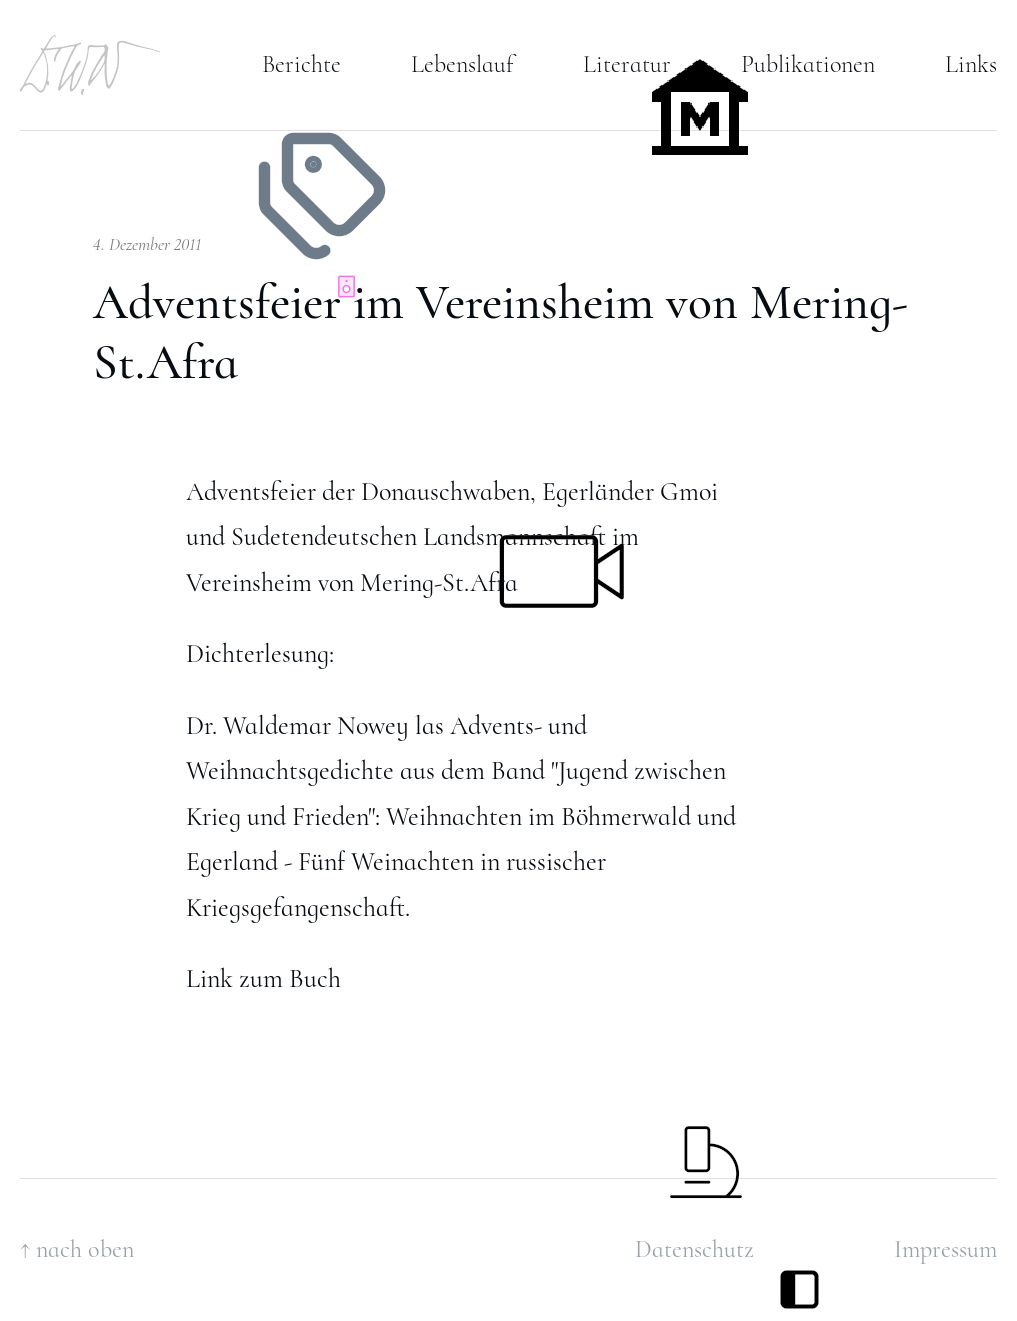 This screenshot has height=1321, width=1017. Describe the element at coordinates (322, 196) in the screenshot. I see `manage tags or labels` at that location.